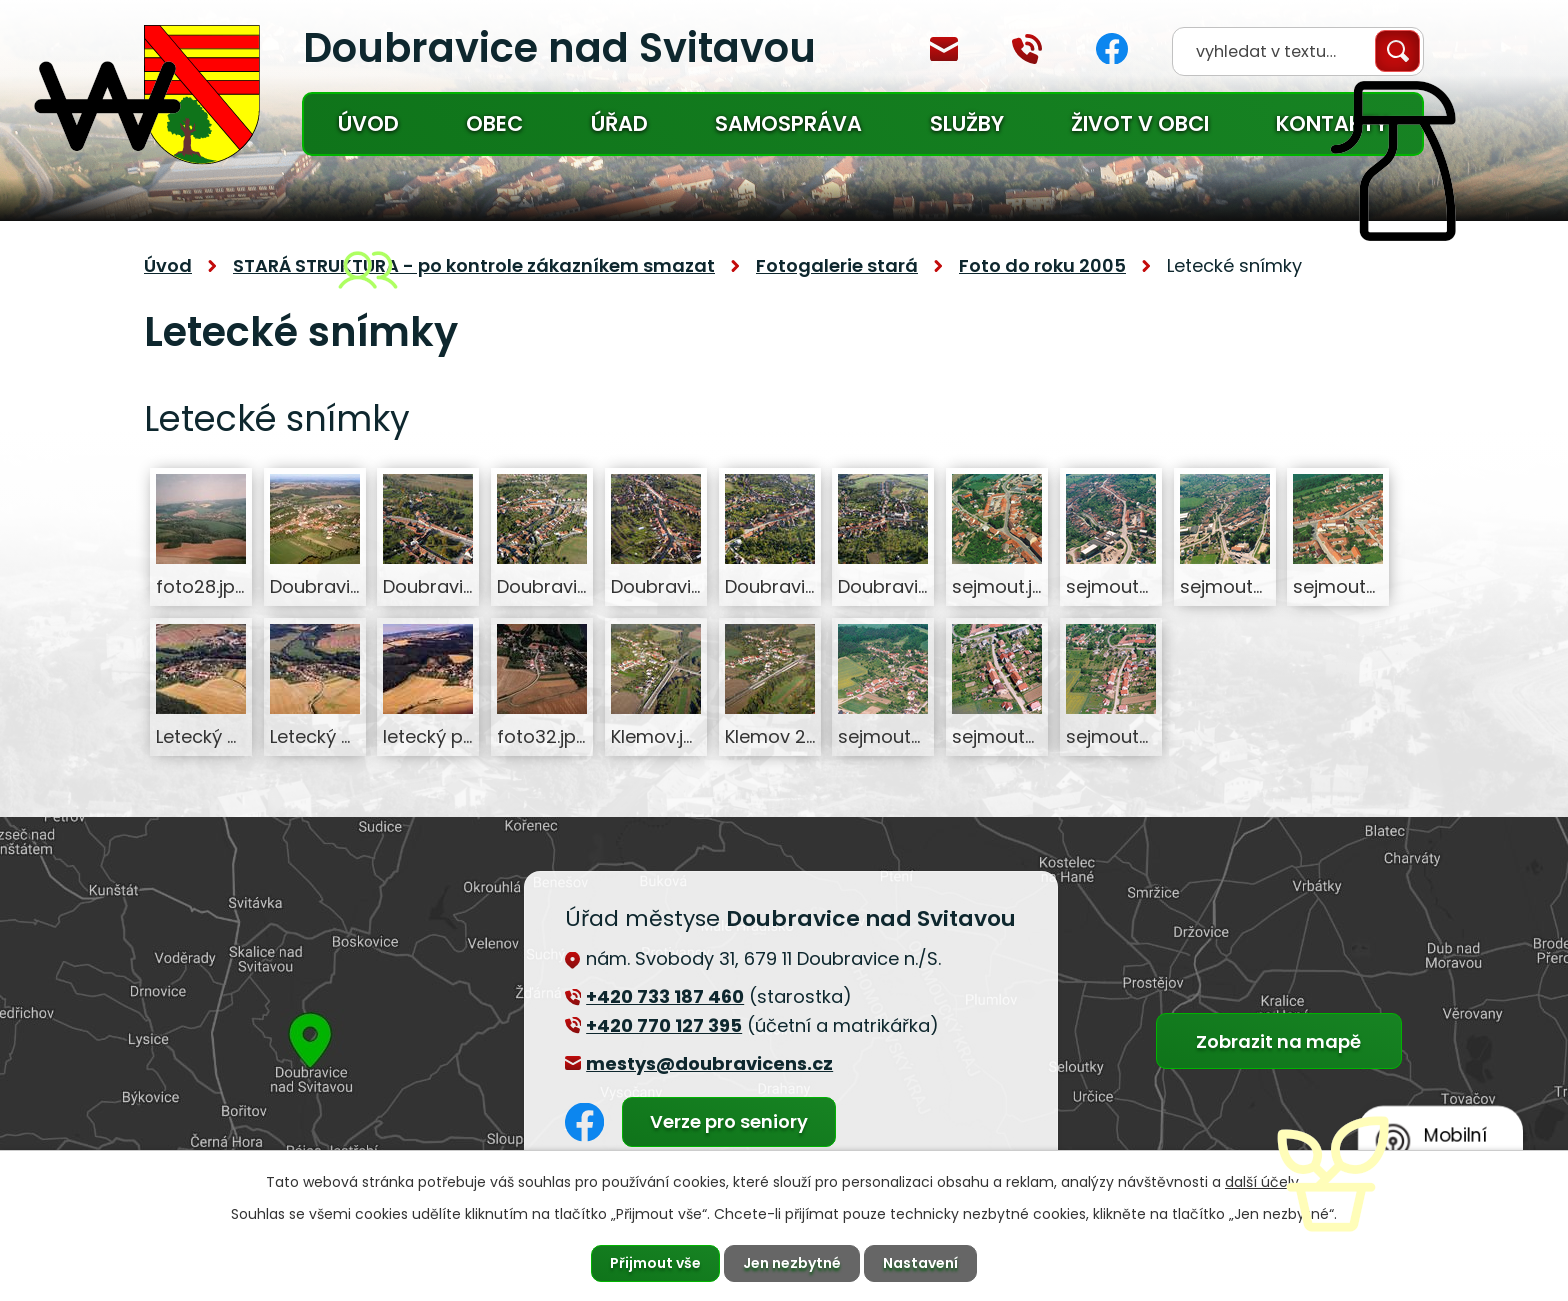 The width and height of the screenshot is (1568, 1301). I want to click on view all users or team members, so click(368, 270).